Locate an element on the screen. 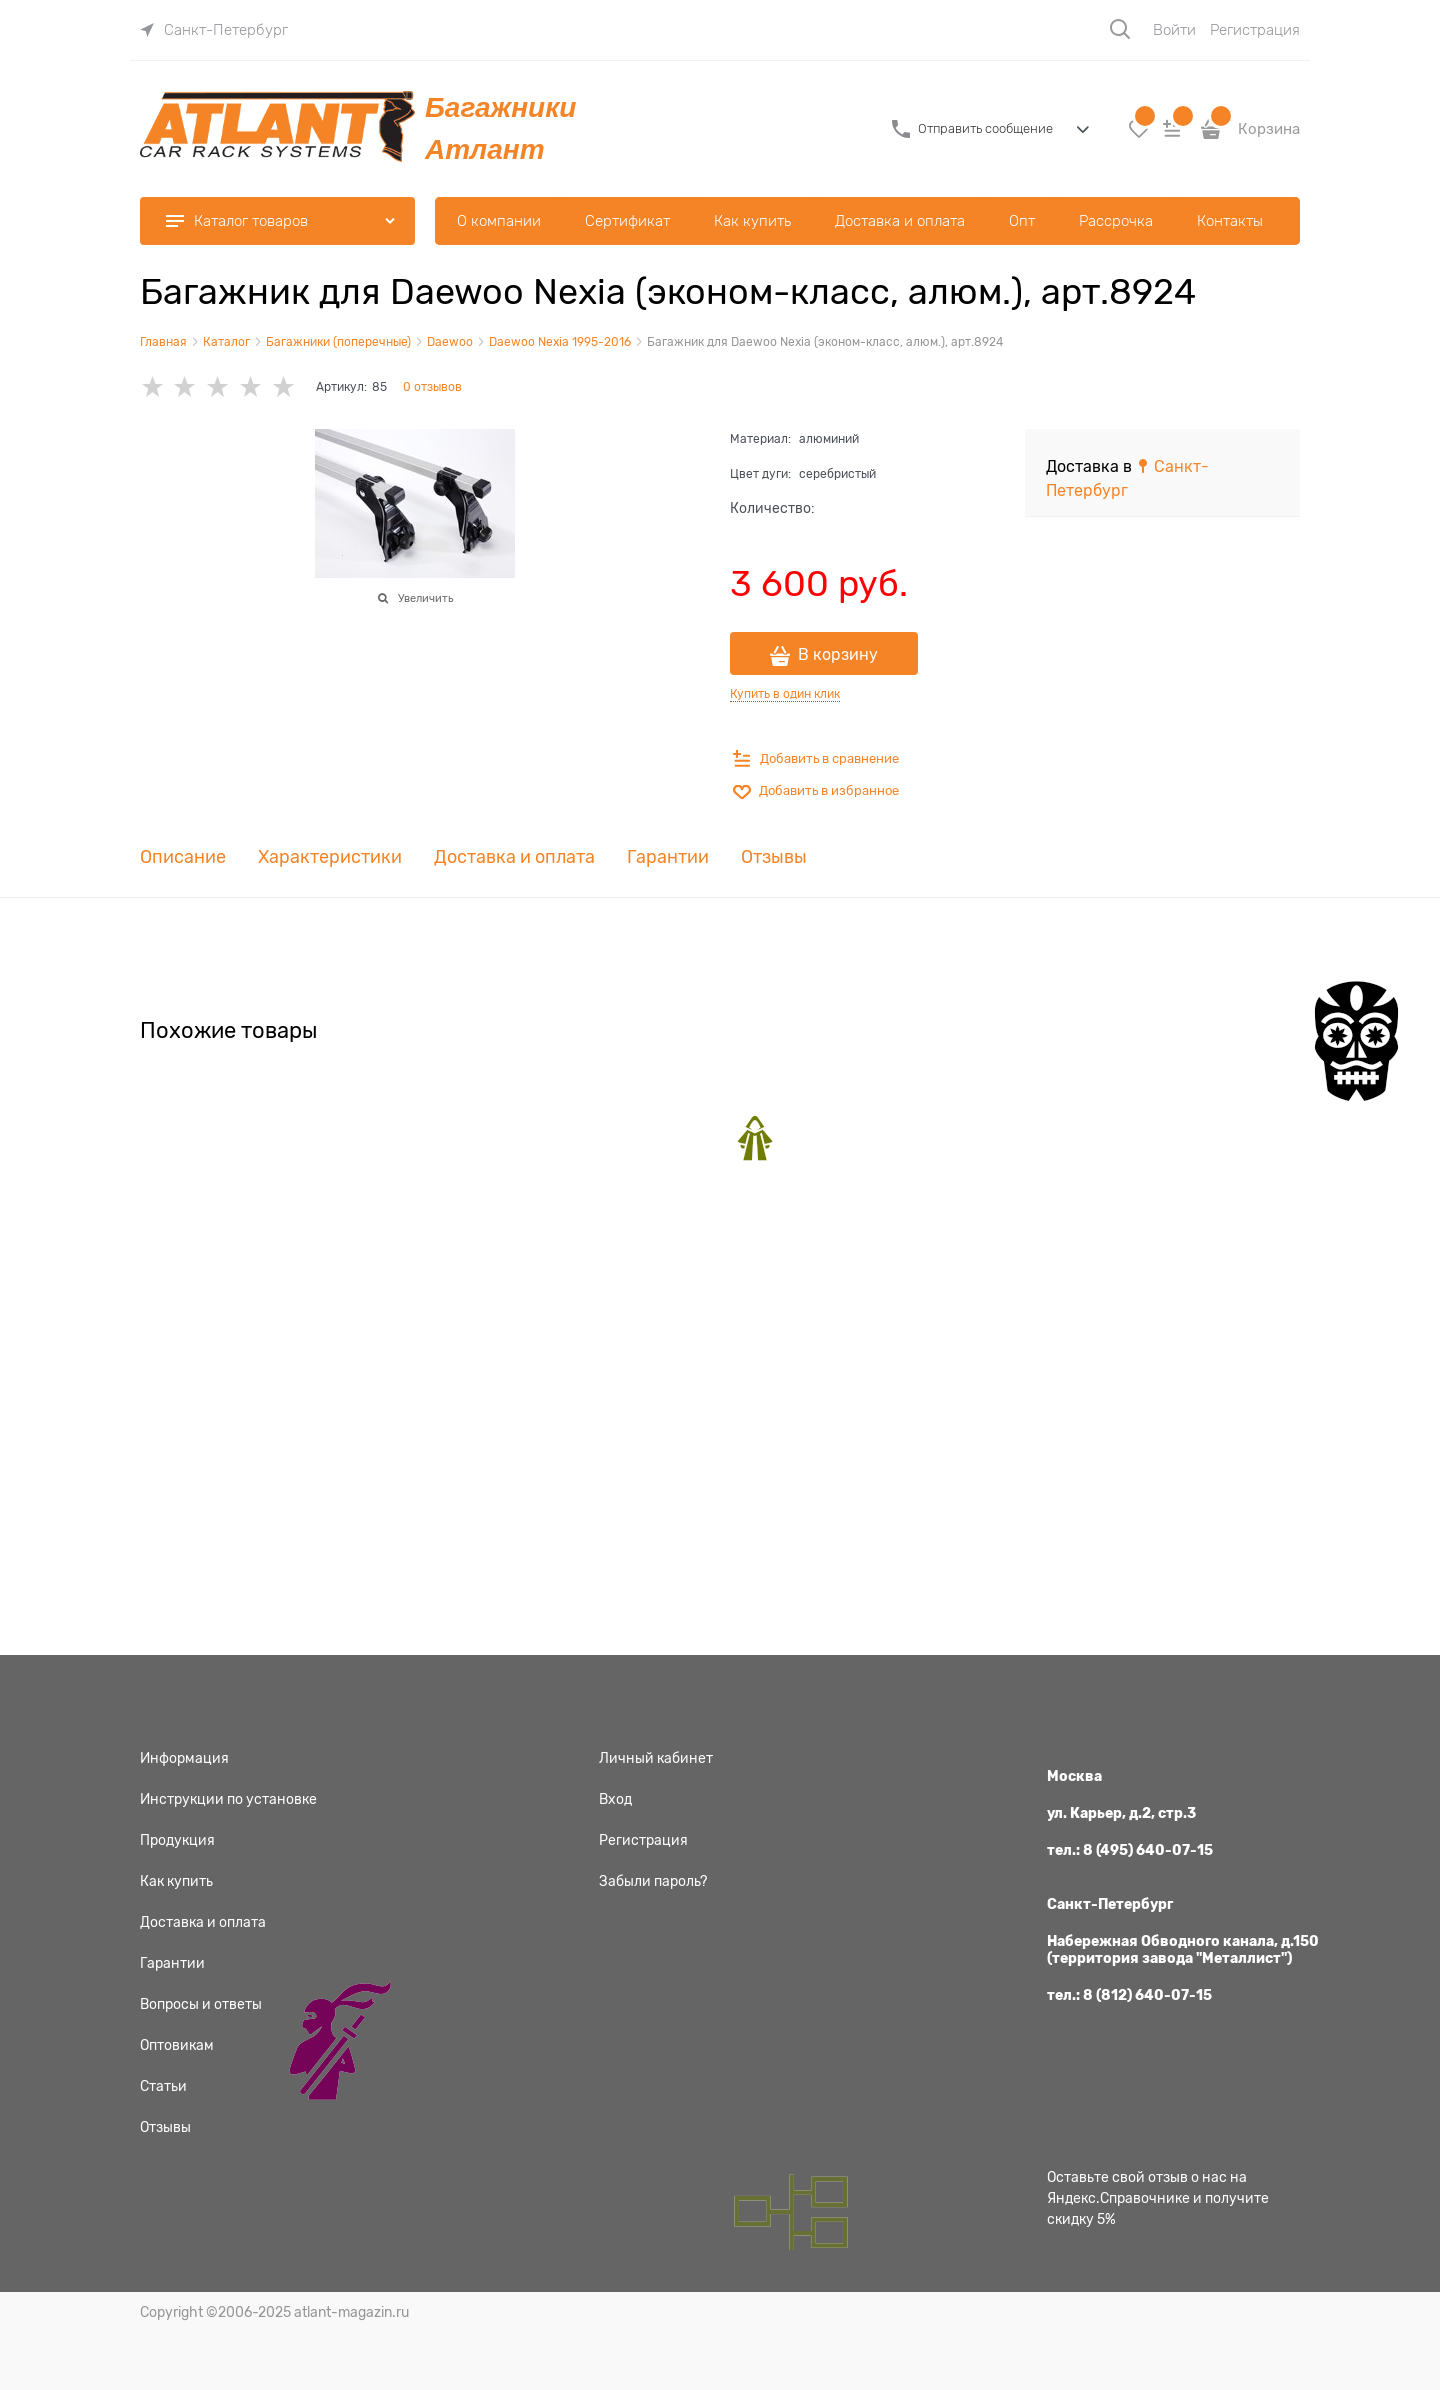 This screenshot has height=2390, width=1440. select ninja character class is located at coordinates (340, 2040).